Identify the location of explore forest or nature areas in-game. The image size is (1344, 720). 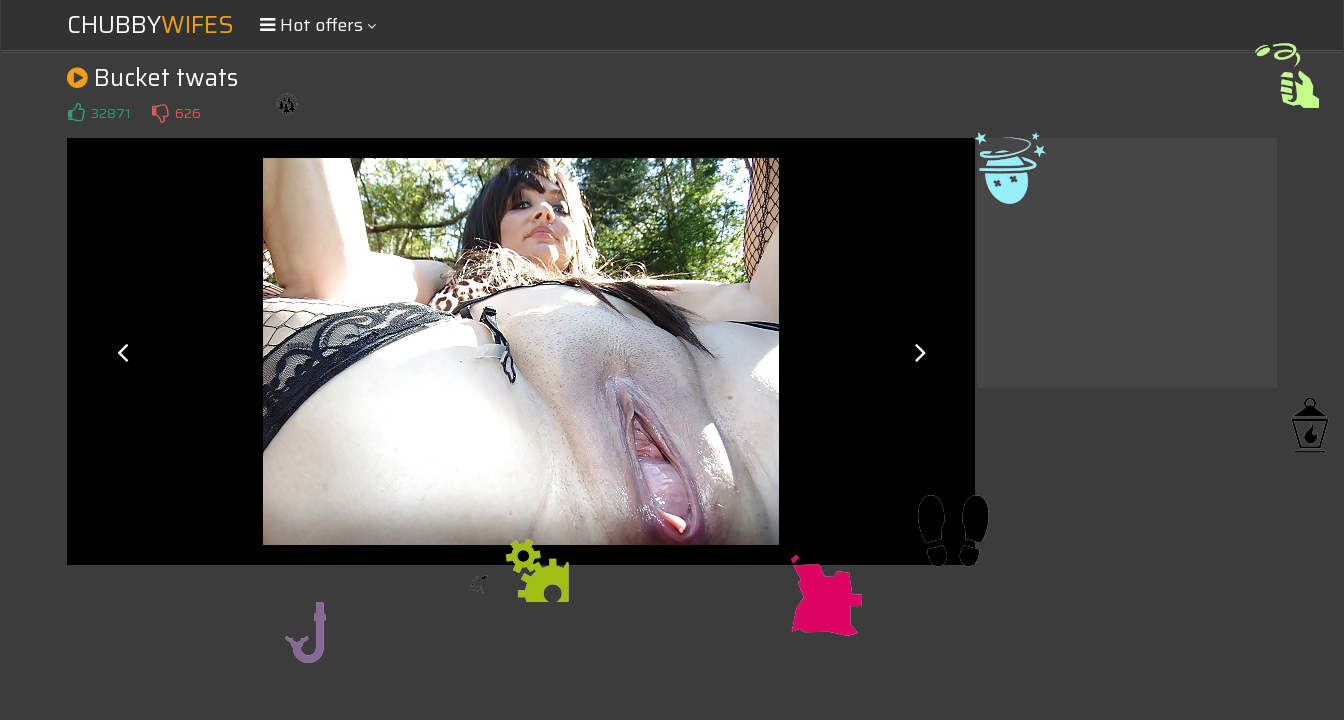
(287, 104).